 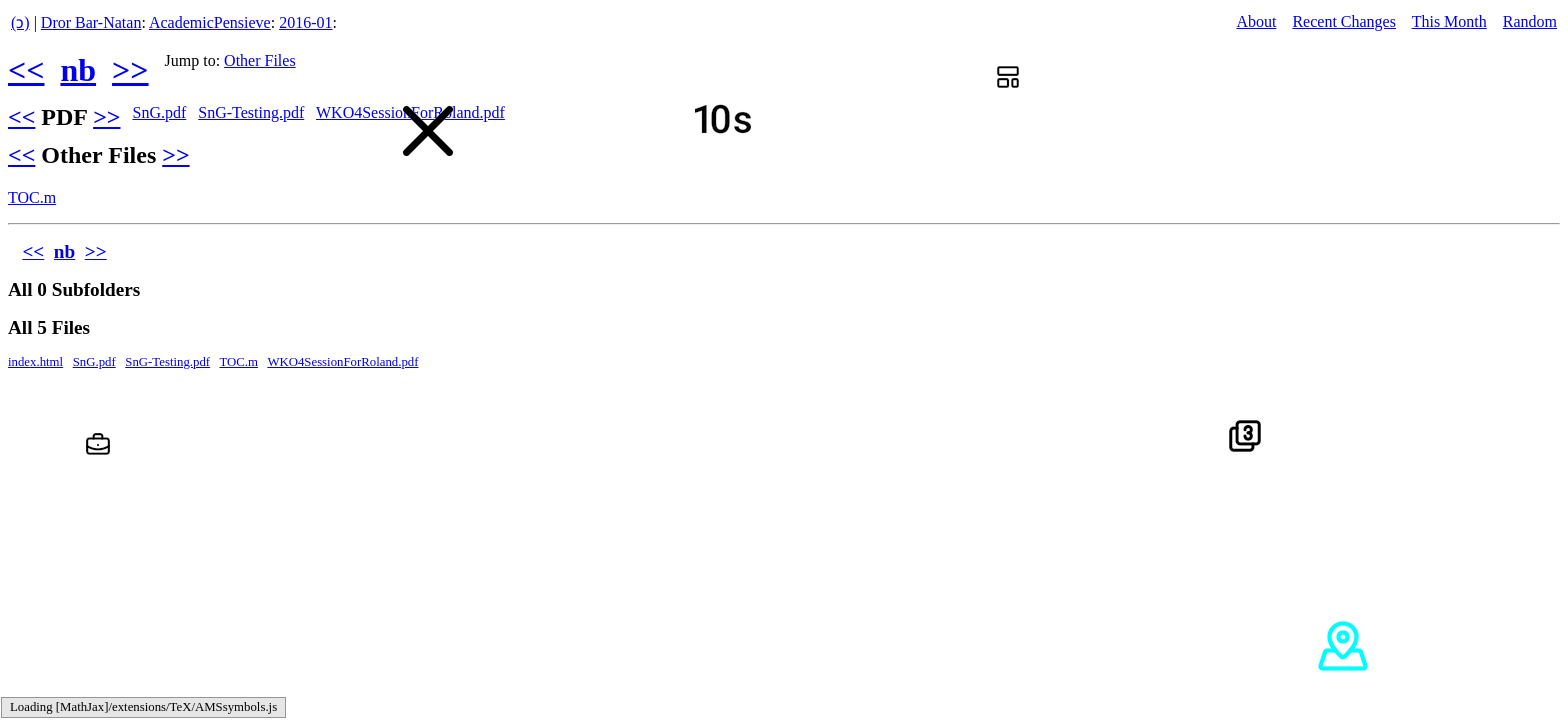 What do you see at coordinates (723, 119) in the screenshot?
I see `set a 10-second timer` at bounding box center [723, 119].